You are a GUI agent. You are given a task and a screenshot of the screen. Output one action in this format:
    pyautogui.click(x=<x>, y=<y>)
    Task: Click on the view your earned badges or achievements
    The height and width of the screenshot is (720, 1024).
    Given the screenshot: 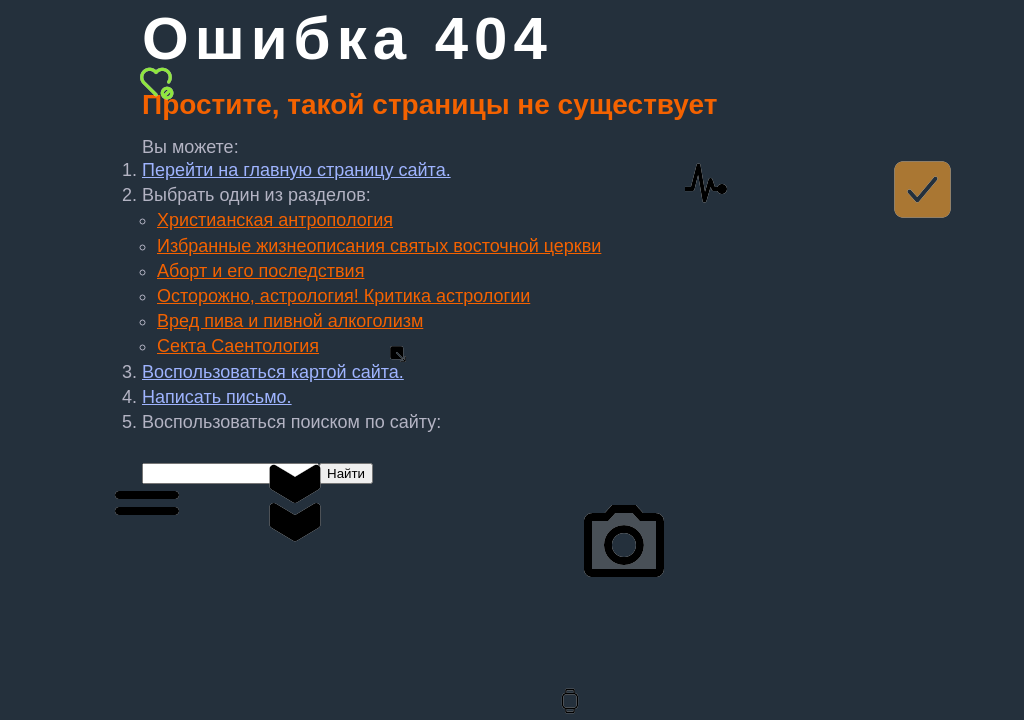 What is the action you would take?
    pyautogui.click(x=295, y=503)
    